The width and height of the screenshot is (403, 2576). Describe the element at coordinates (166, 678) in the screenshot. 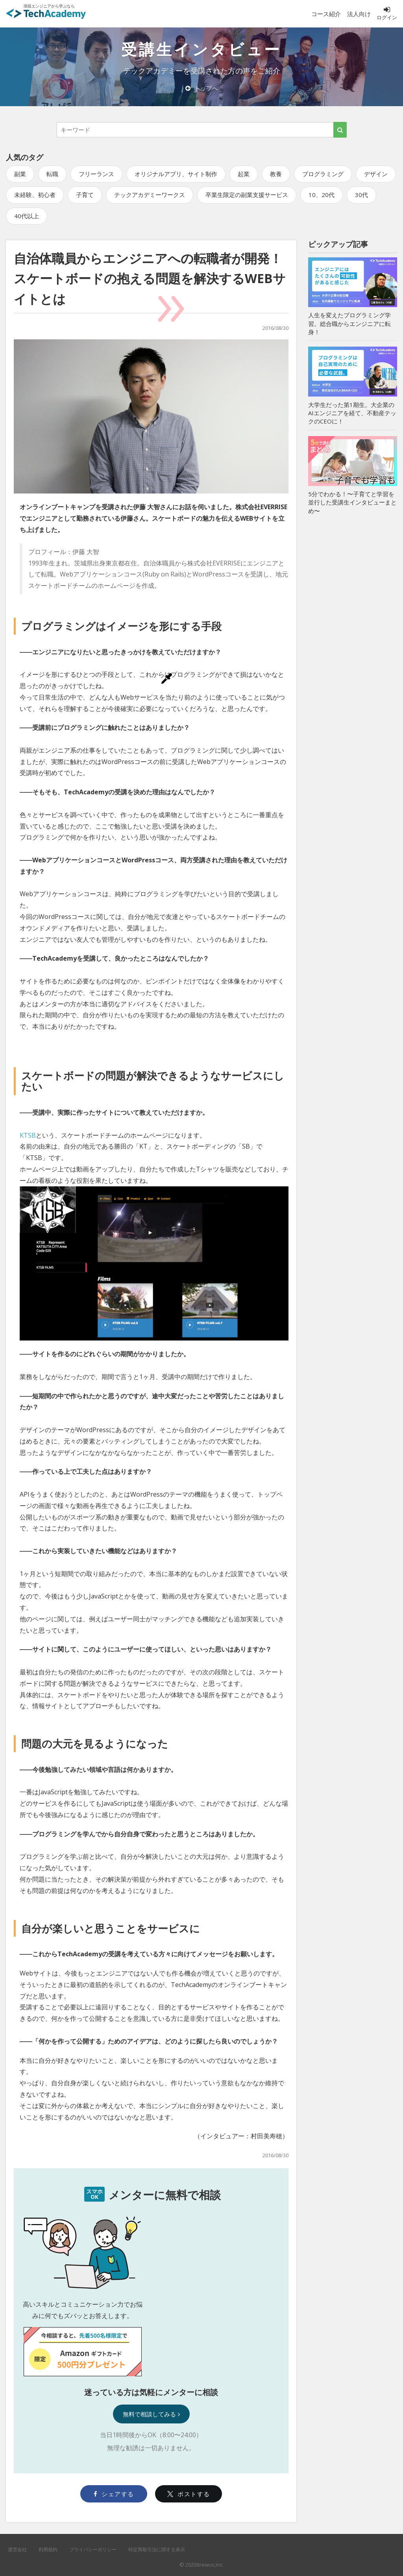

I see `pick a color from the screen` at that location.